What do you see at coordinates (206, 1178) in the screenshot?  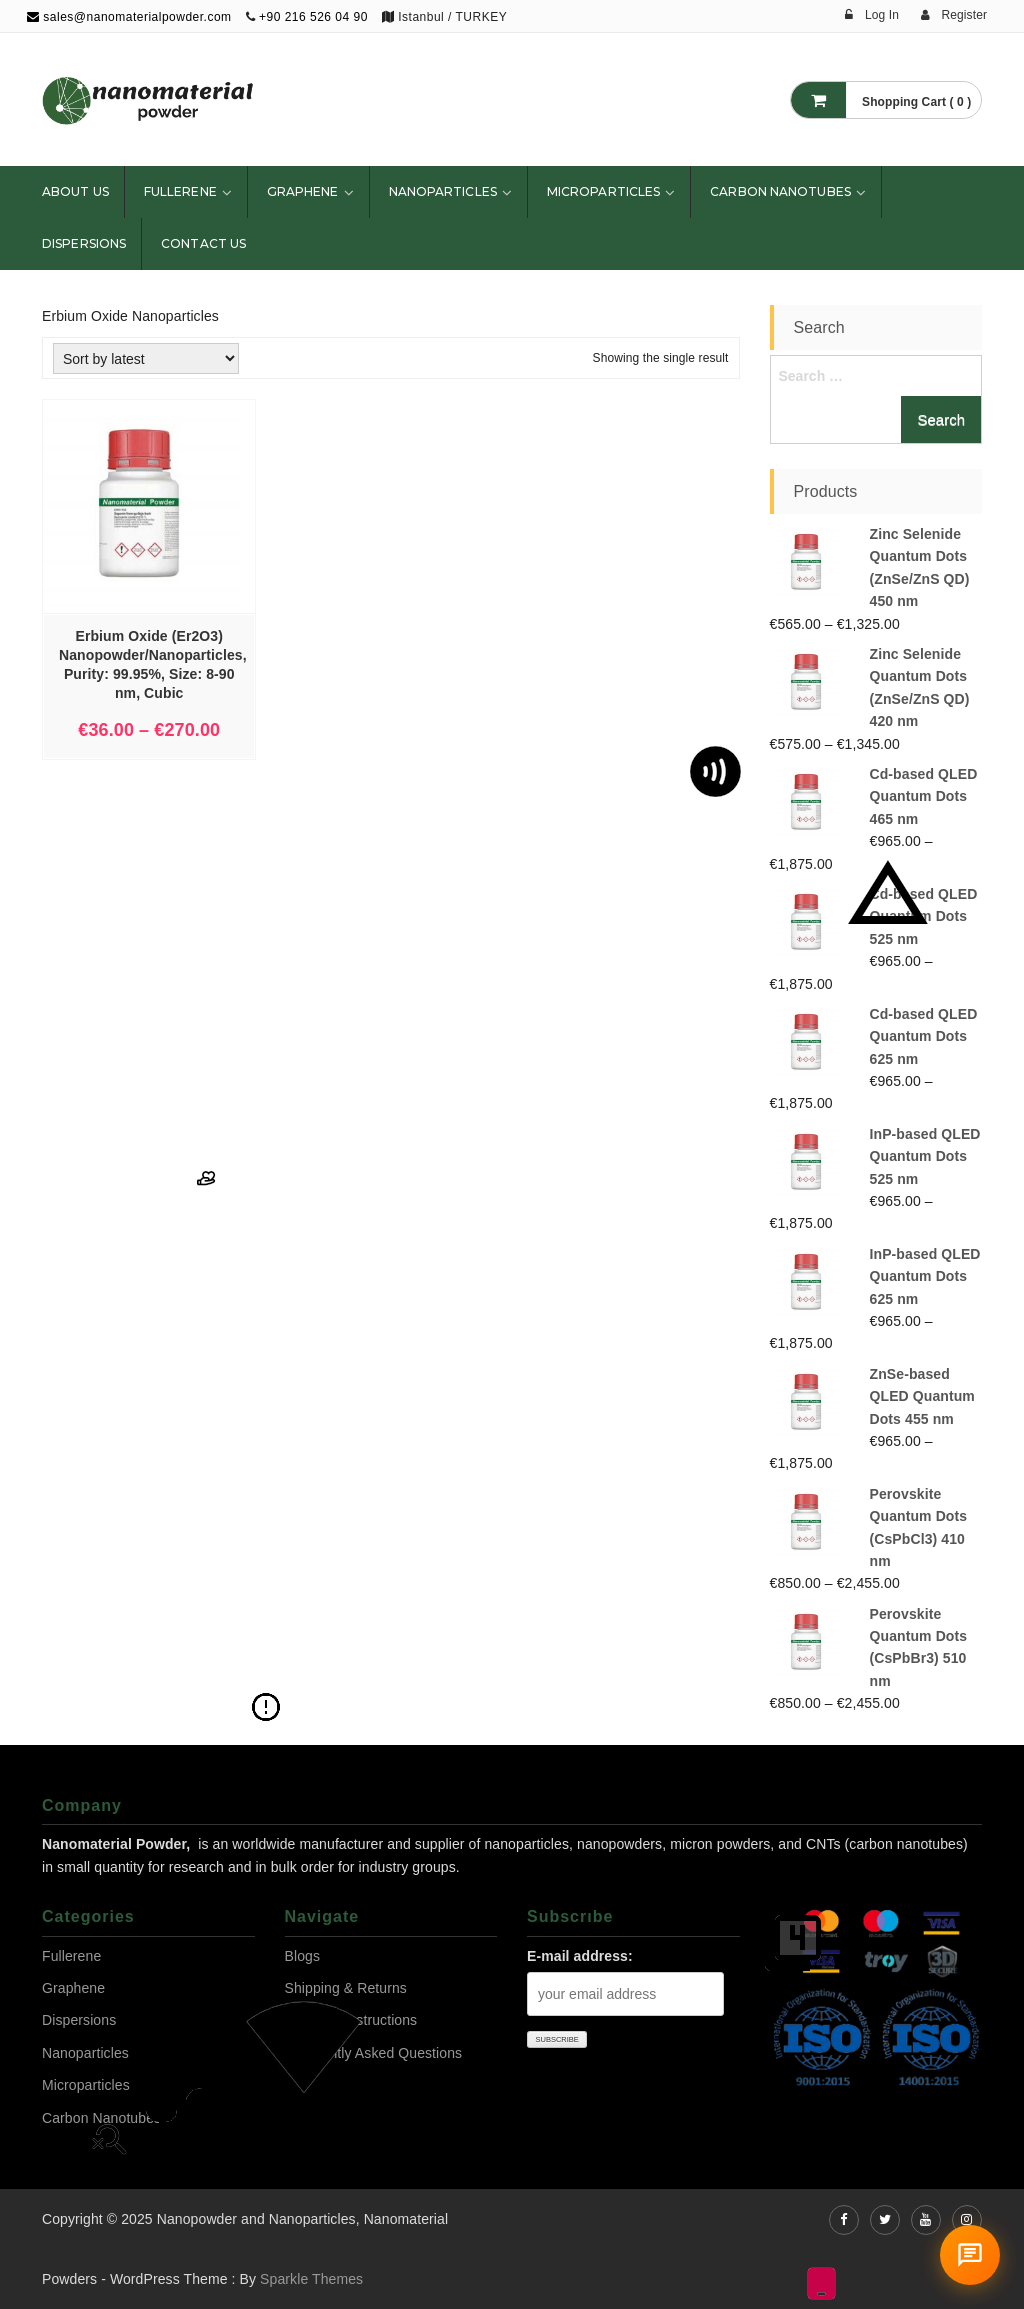 I see `donate or give to charity` at bounding box center [206, 1178].